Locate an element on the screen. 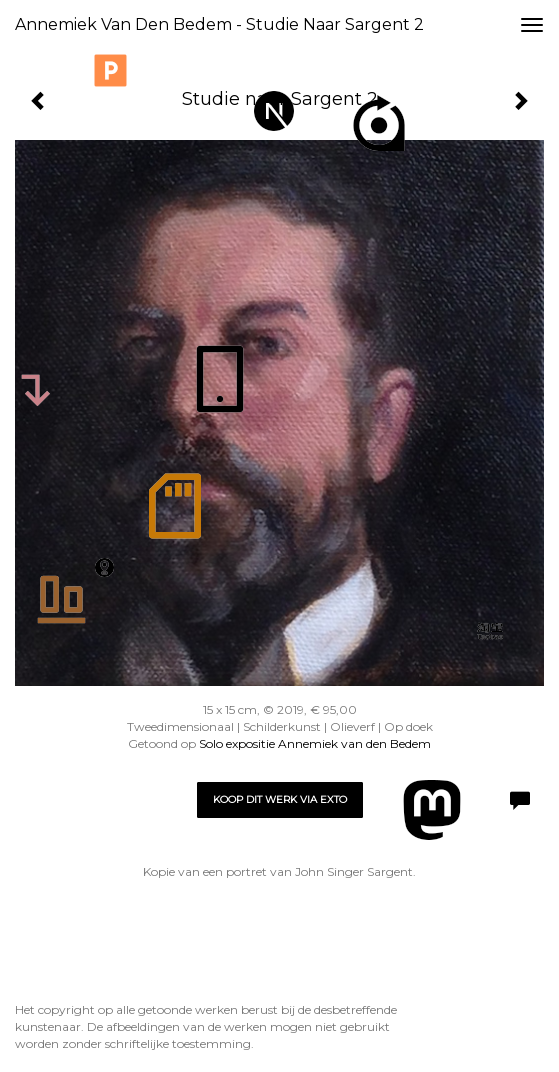 The width and height of the screenshot is (559, 1072). indicates a parking location or facility is located at coordinates (110, 70).